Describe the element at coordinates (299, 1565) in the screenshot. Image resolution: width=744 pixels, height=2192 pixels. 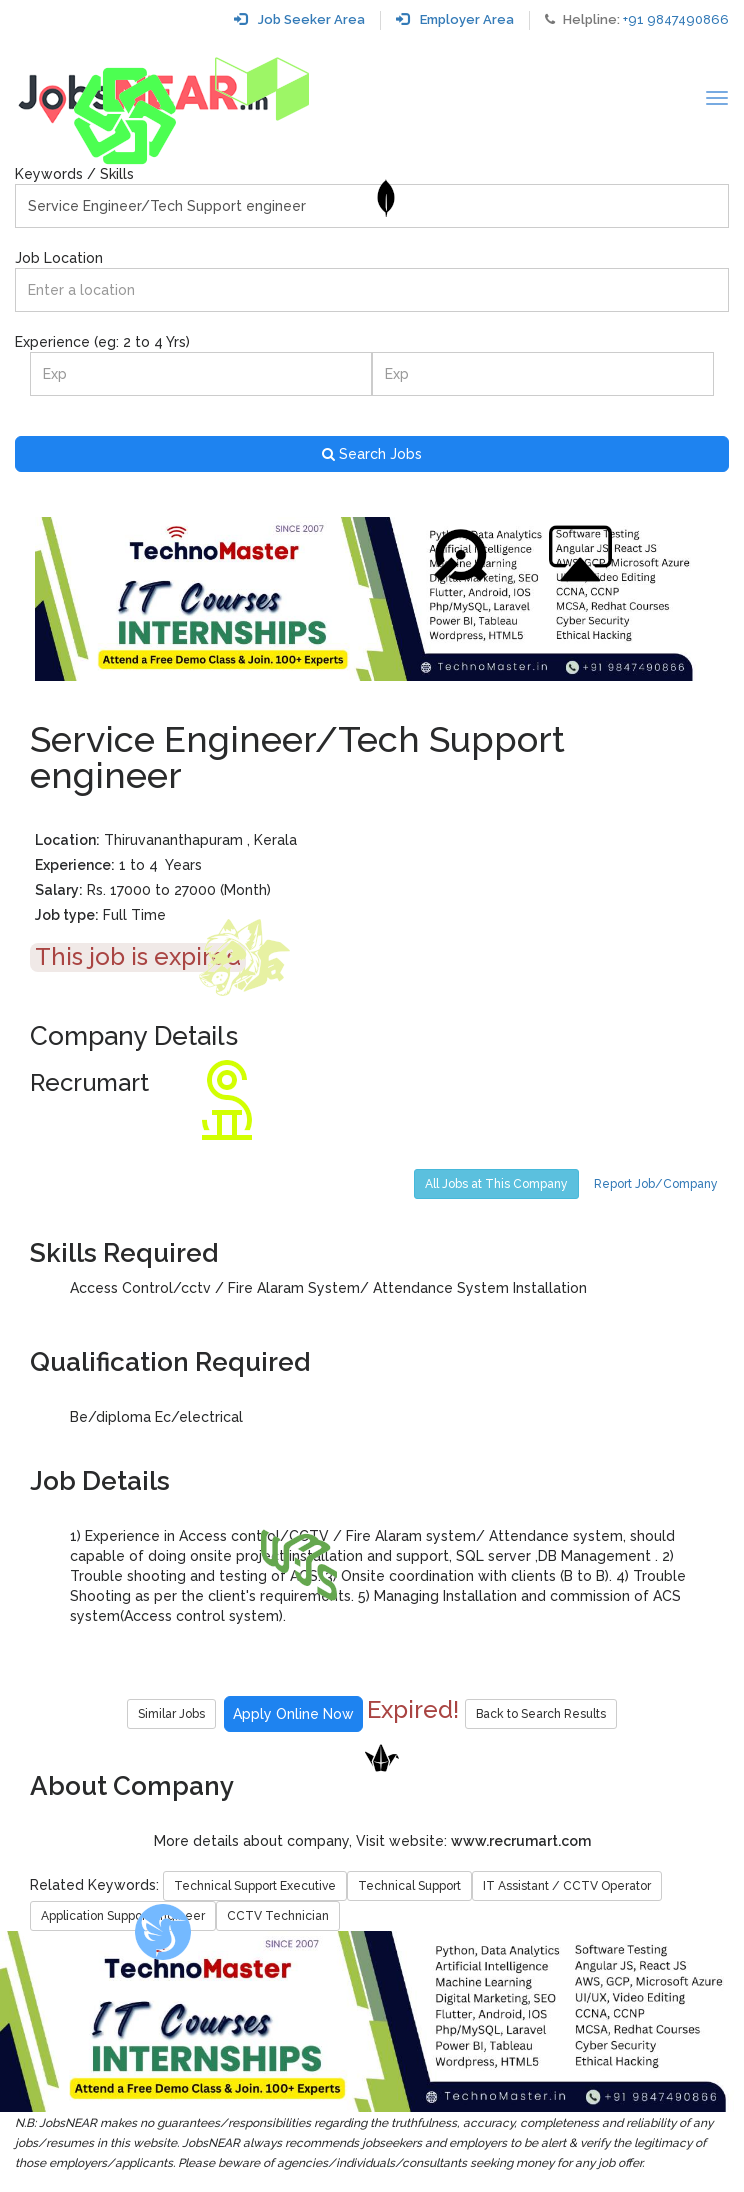
I see `web3.js library or project branding` at that location.